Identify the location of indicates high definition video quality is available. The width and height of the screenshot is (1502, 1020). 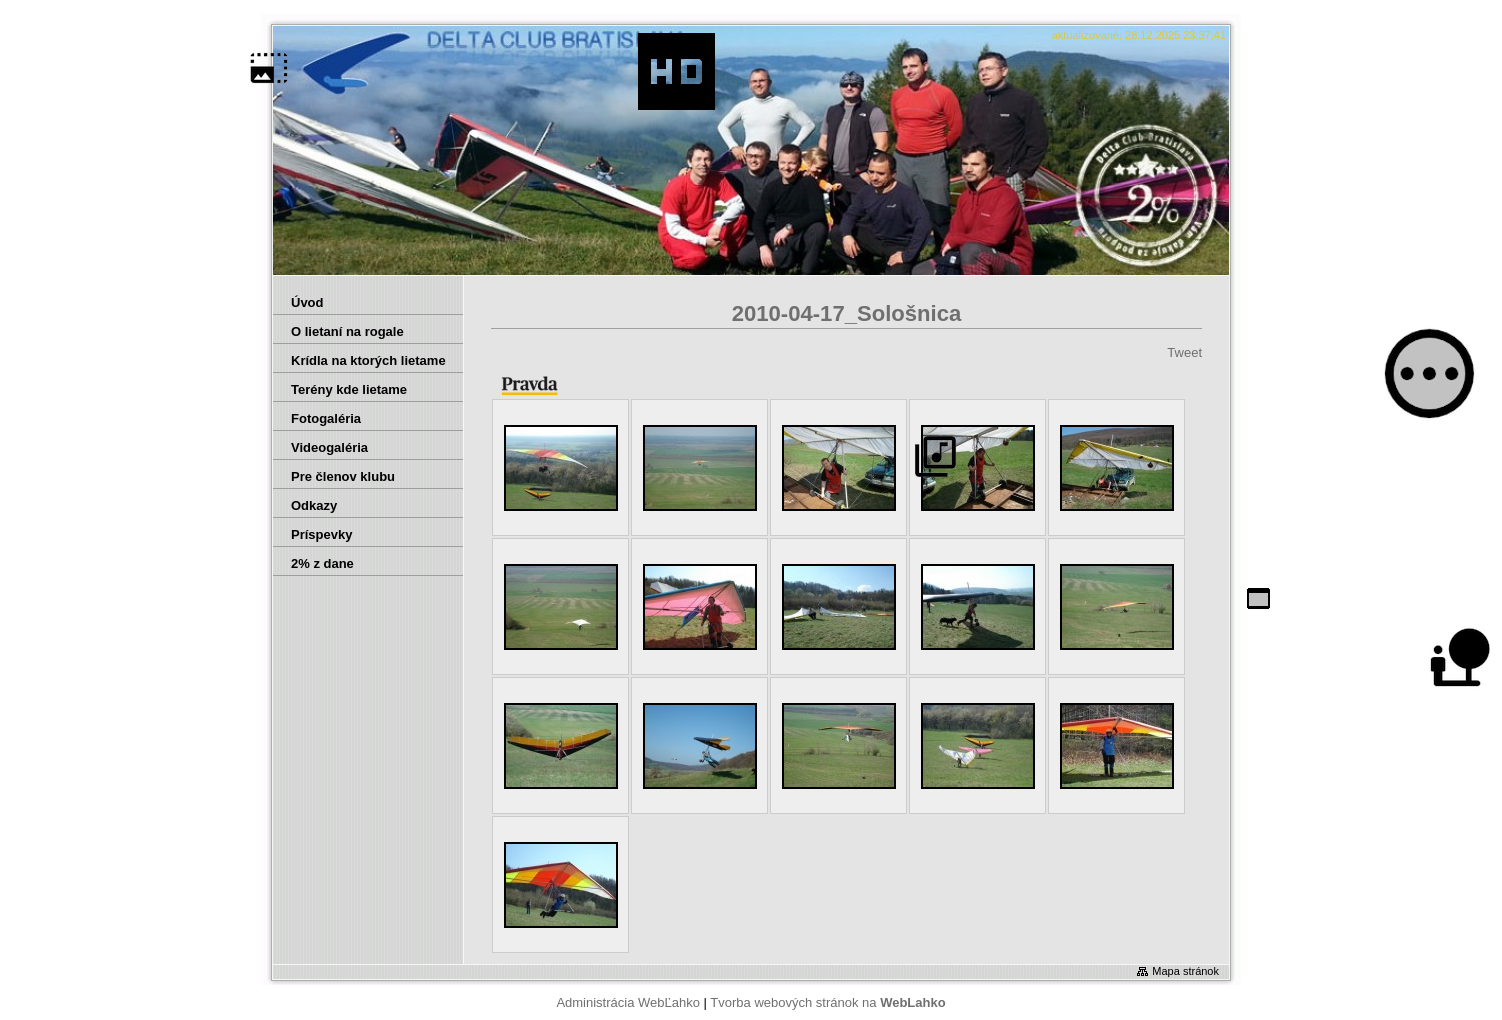
(676, 71).